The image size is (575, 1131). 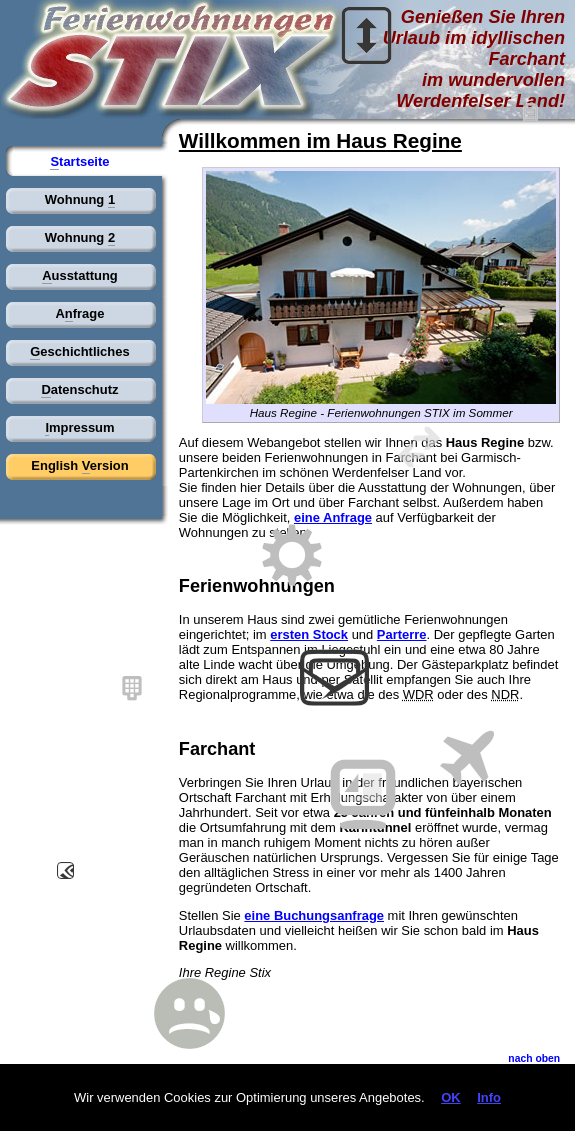 I want to click on open the dialpad for number input, so click(x=132, y=689).